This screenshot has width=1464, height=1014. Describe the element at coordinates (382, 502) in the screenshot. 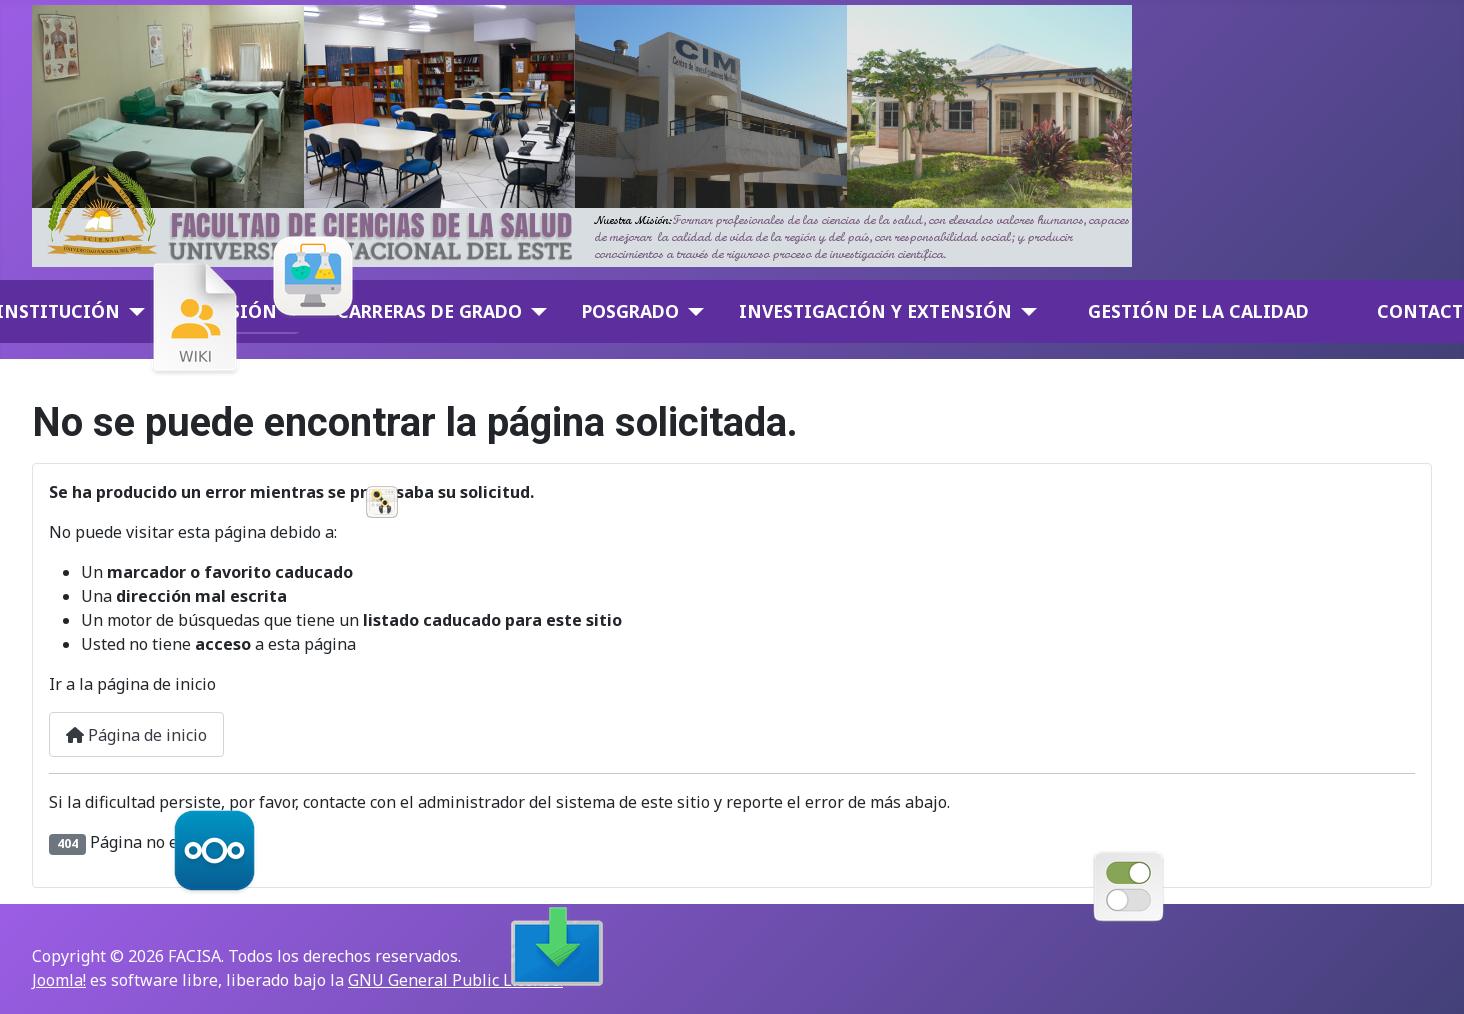

I see `open GNOME Builder IDE` at that location.